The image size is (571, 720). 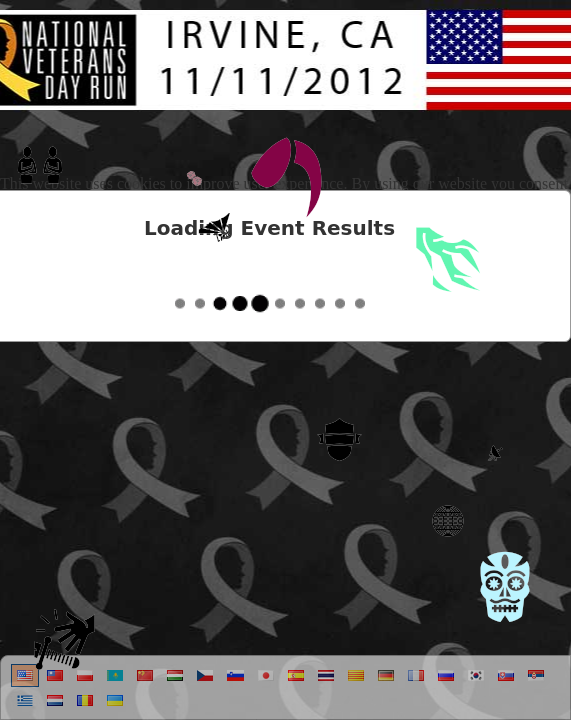 What do you see at coordinates (339, 439) in the screenshot?
I see `view achievements or badges earned` at bounding box center [339, 439].